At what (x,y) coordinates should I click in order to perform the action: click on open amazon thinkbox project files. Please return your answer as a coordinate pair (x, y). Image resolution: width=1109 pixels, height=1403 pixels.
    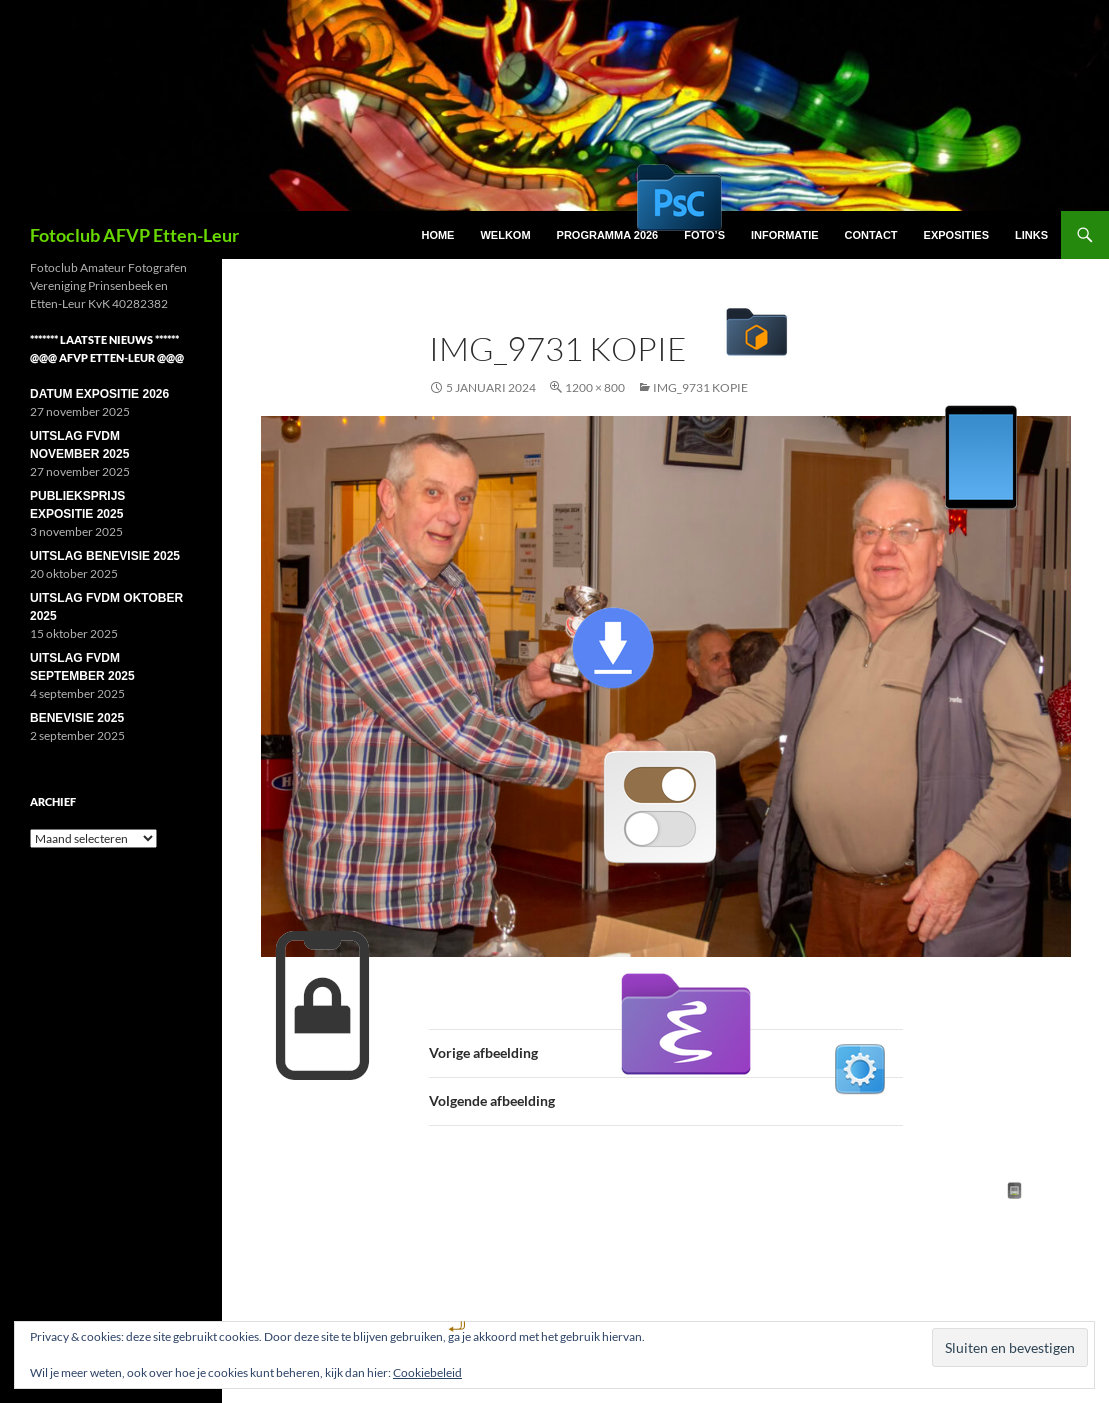
    Looking at the image, I should click on (756, 333).